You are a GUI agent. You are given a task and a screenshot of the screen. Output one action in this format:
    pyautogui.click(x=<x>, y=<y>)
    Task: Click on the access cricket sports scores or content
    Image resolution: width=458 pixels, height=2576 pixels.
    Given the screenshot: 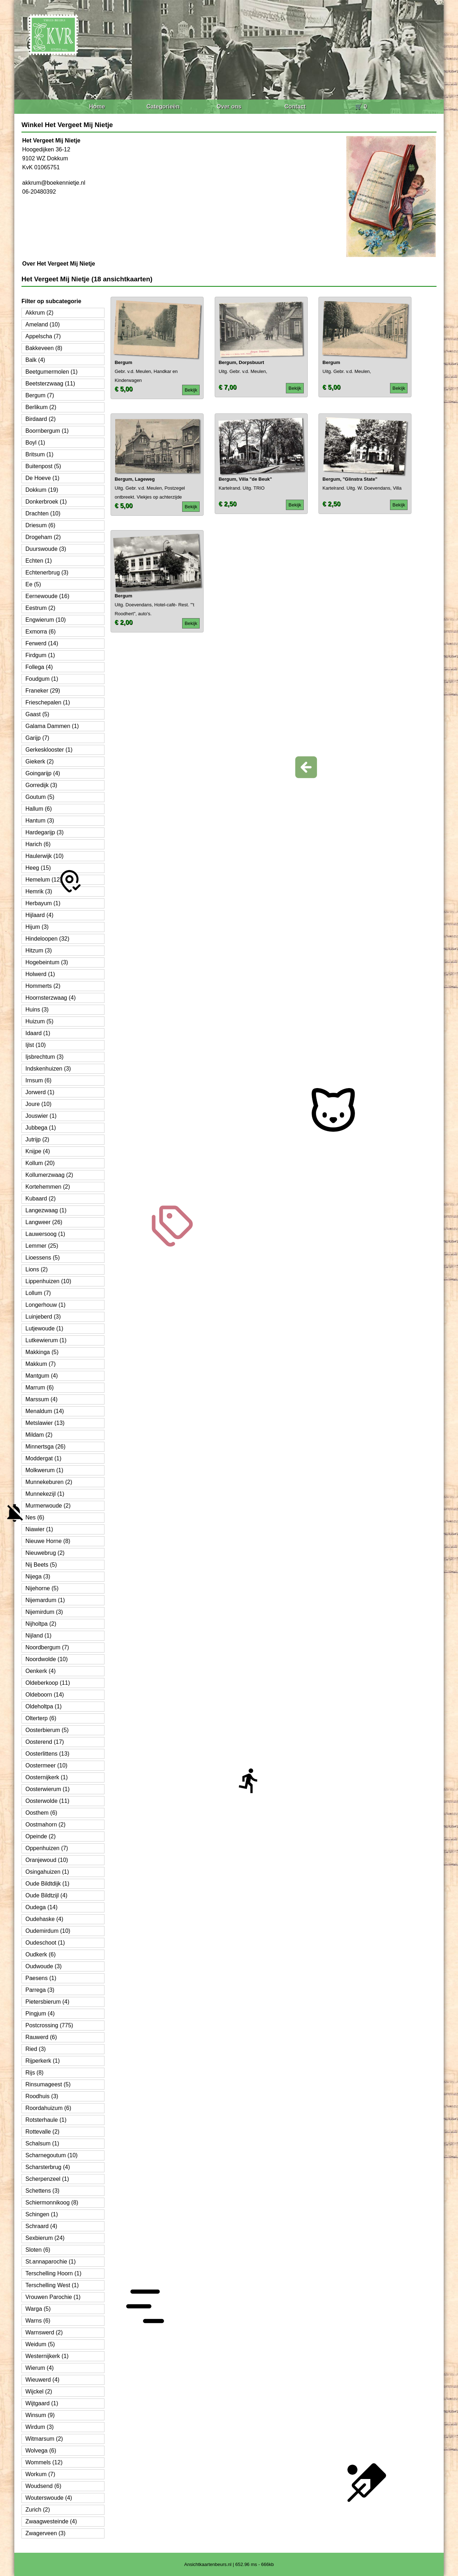 What is the action you would take?
    pyautogui.click(x=365, y=2482)
    